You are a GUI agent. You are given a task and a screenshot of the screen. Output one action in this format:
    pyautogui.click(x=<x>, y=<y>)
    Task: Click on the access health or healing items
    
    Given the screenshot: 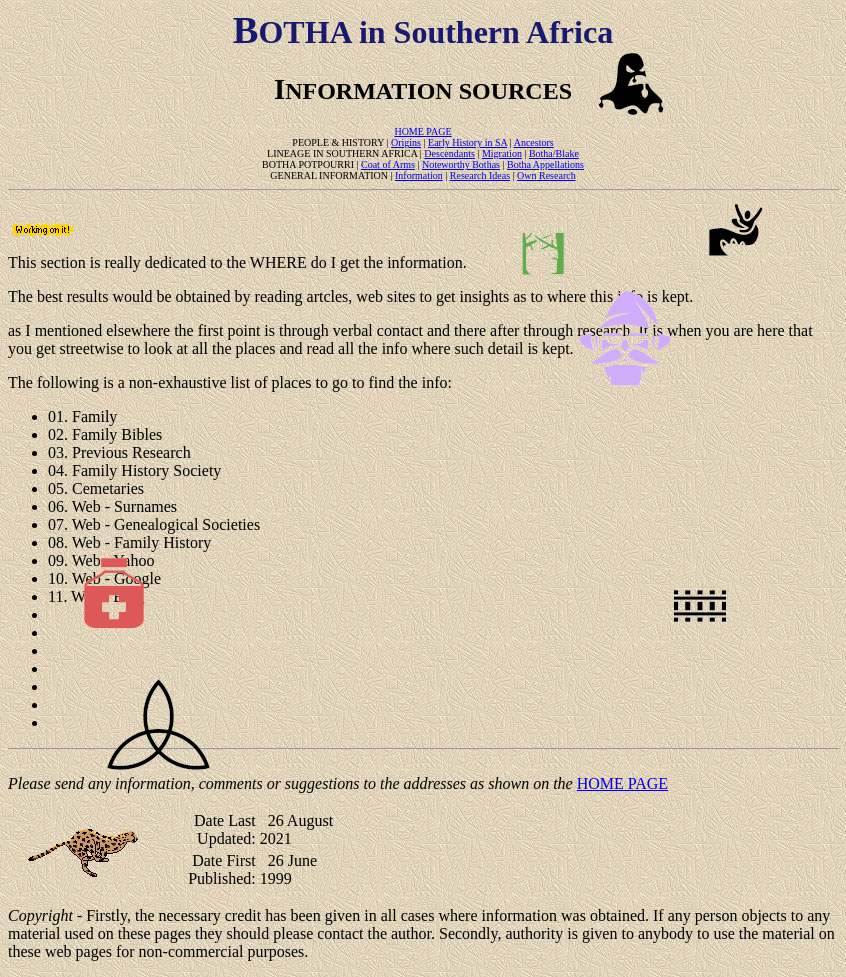 What is the action you would take?
    pyautogui.click(x=114, y=593)
    